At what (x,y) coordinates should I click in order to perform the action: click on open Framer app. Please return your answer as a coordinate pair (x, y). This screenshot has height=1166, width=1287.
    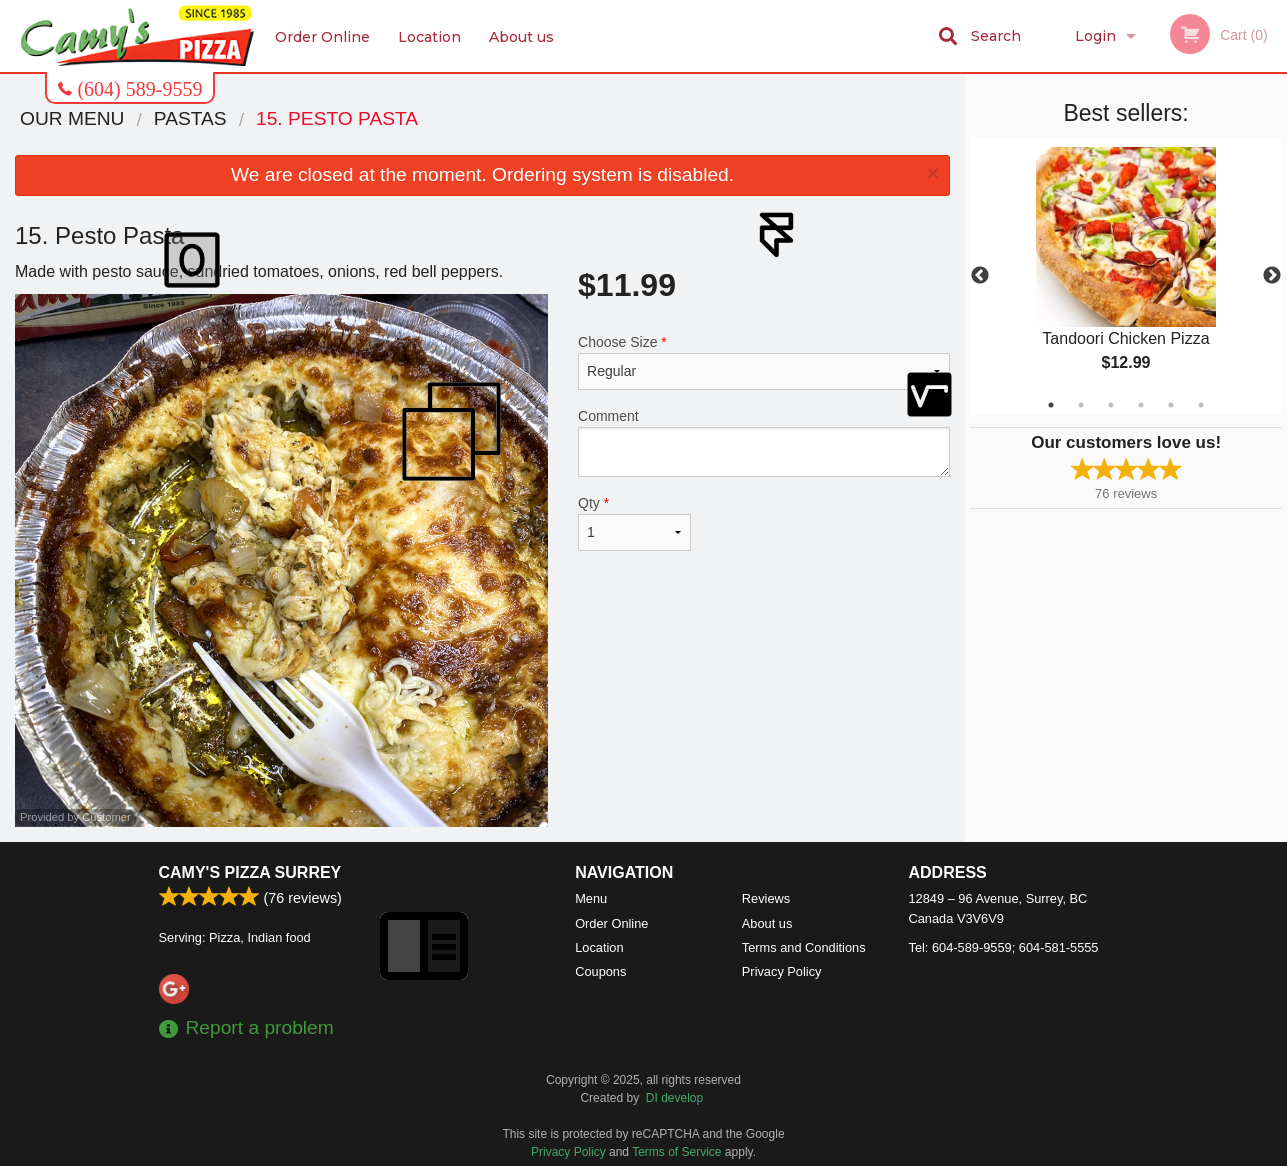
    Looking at the image, I should click on (776, 232).